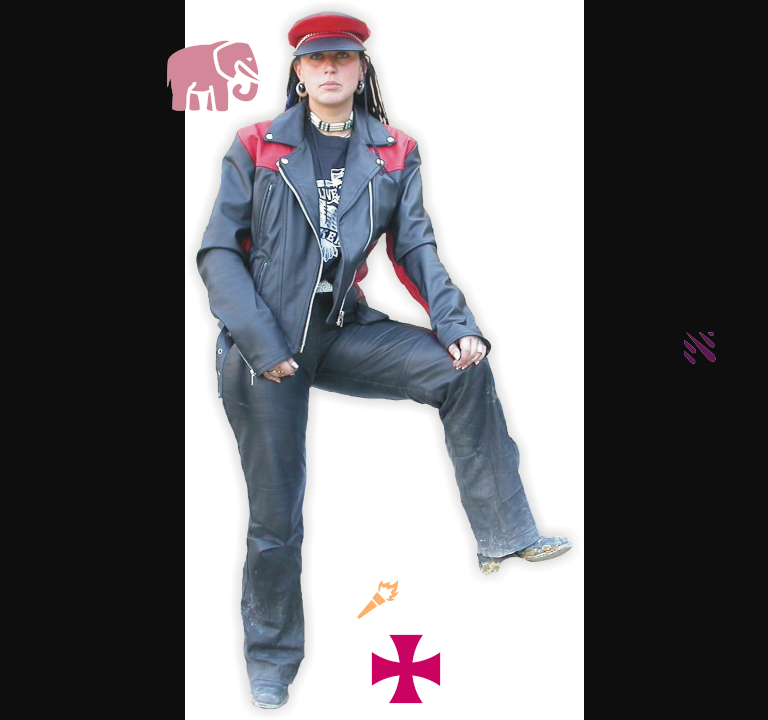 The height and width of the screenshot is (720, 768). I want to click on indicates an achievement or military-style badge, so click(406, 669).